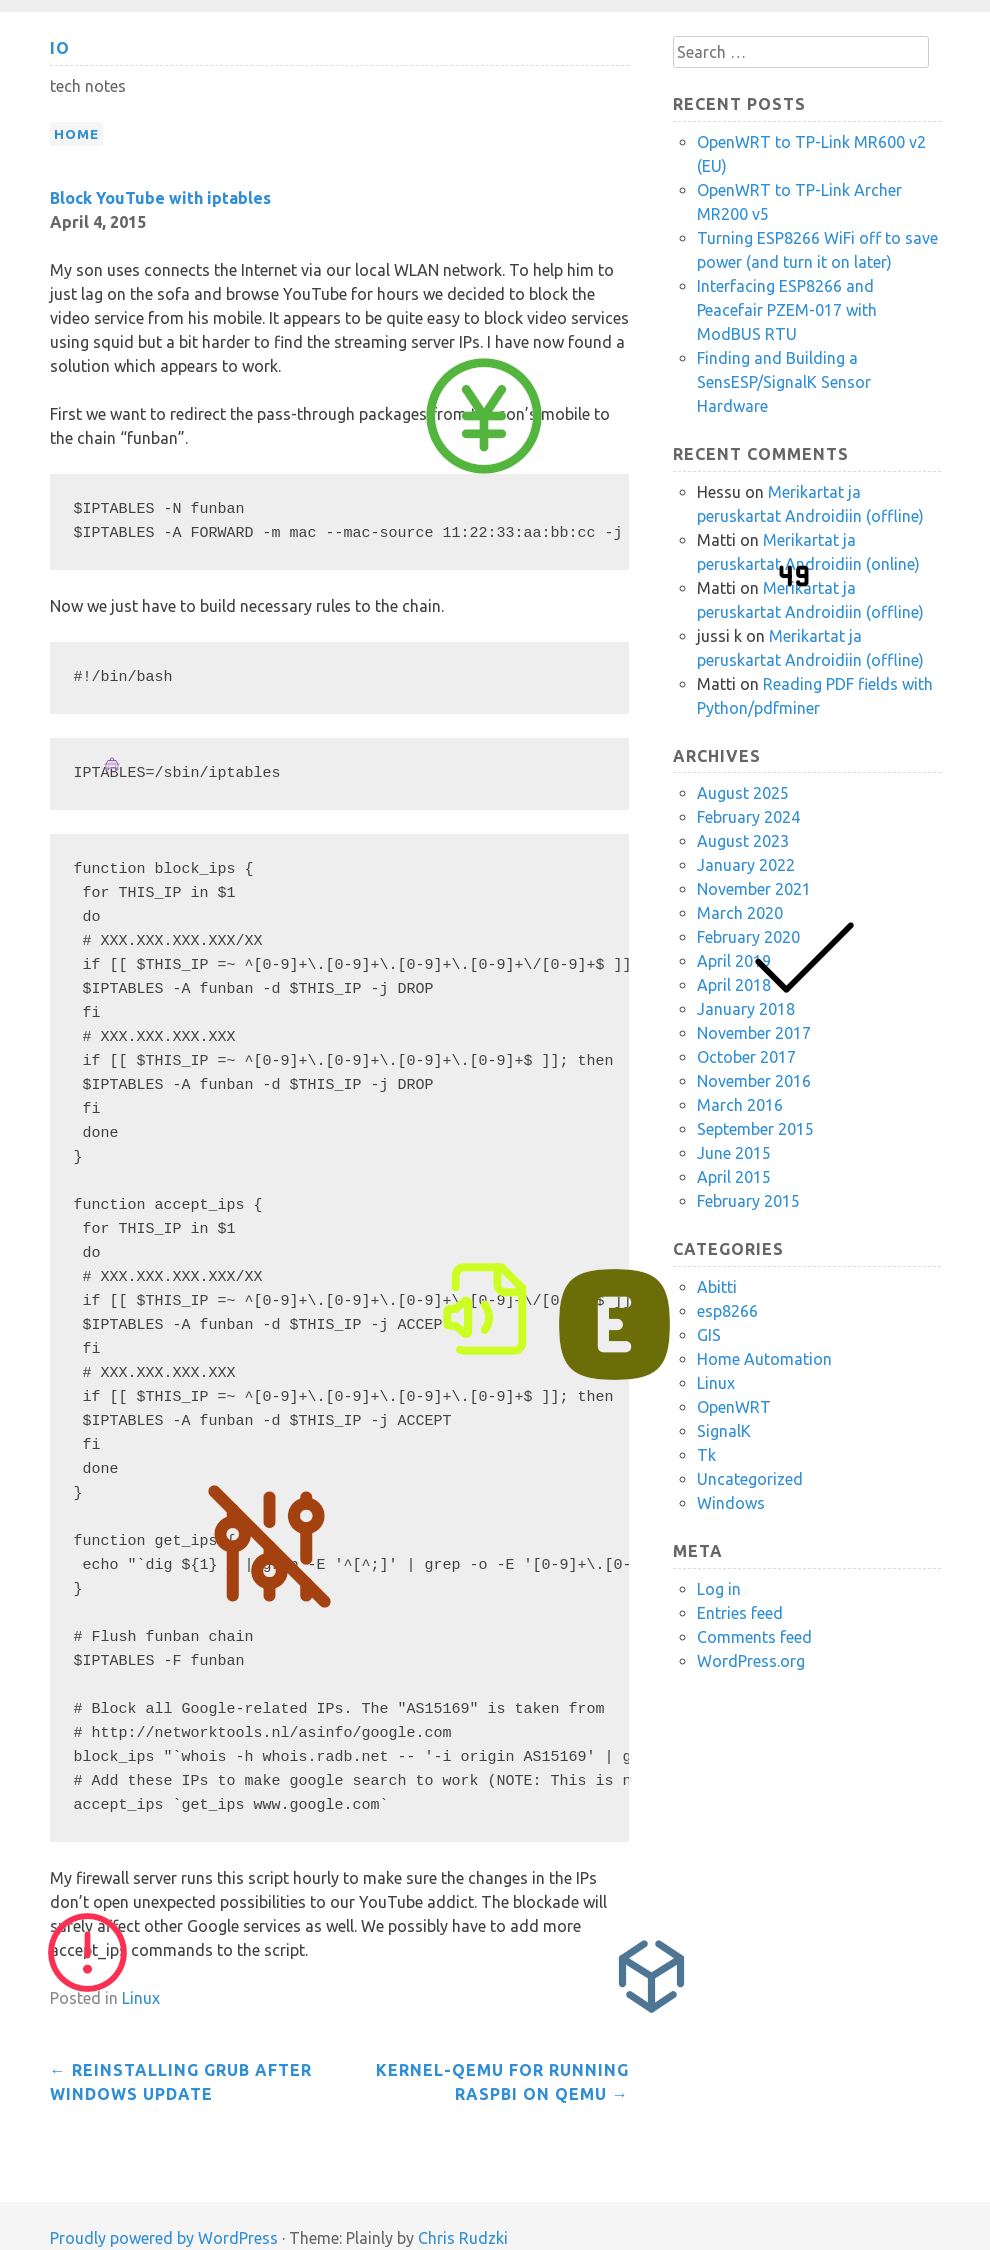  Describe the element at coordinates (651, 1976) in the screenshot. I see `unity game engine logo` at that location.